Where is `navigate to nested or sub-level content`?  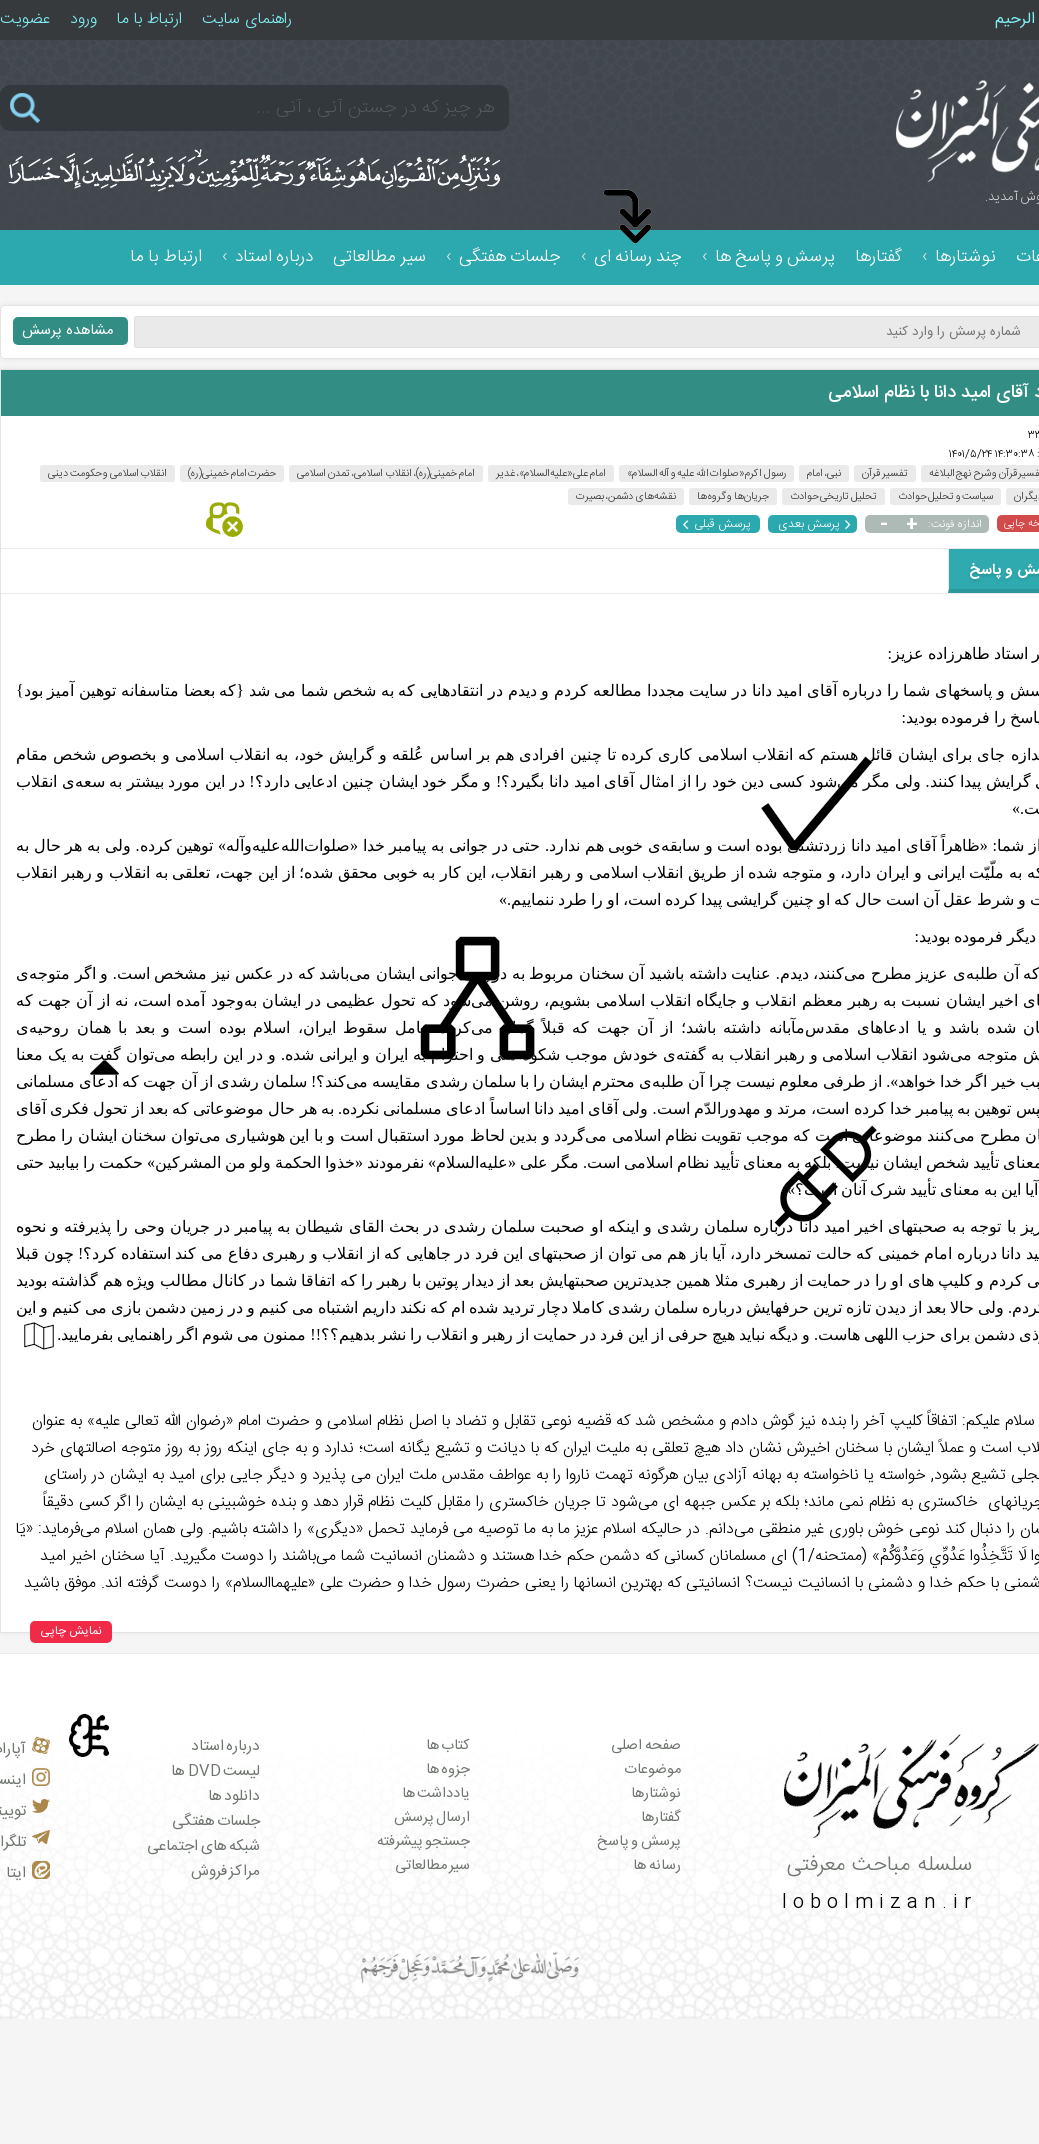
navigate to nested or sub-level content is located at coordinates (629, 218).